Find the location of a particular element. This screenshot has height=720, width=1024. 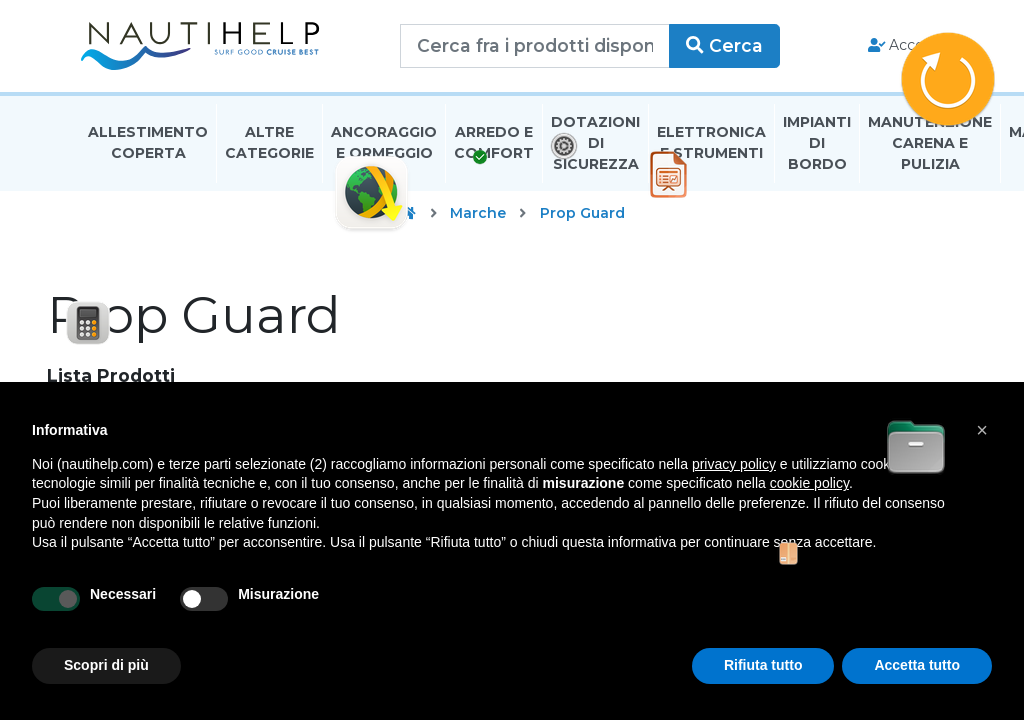

open a presentation file is located at coordinates (668, 174).